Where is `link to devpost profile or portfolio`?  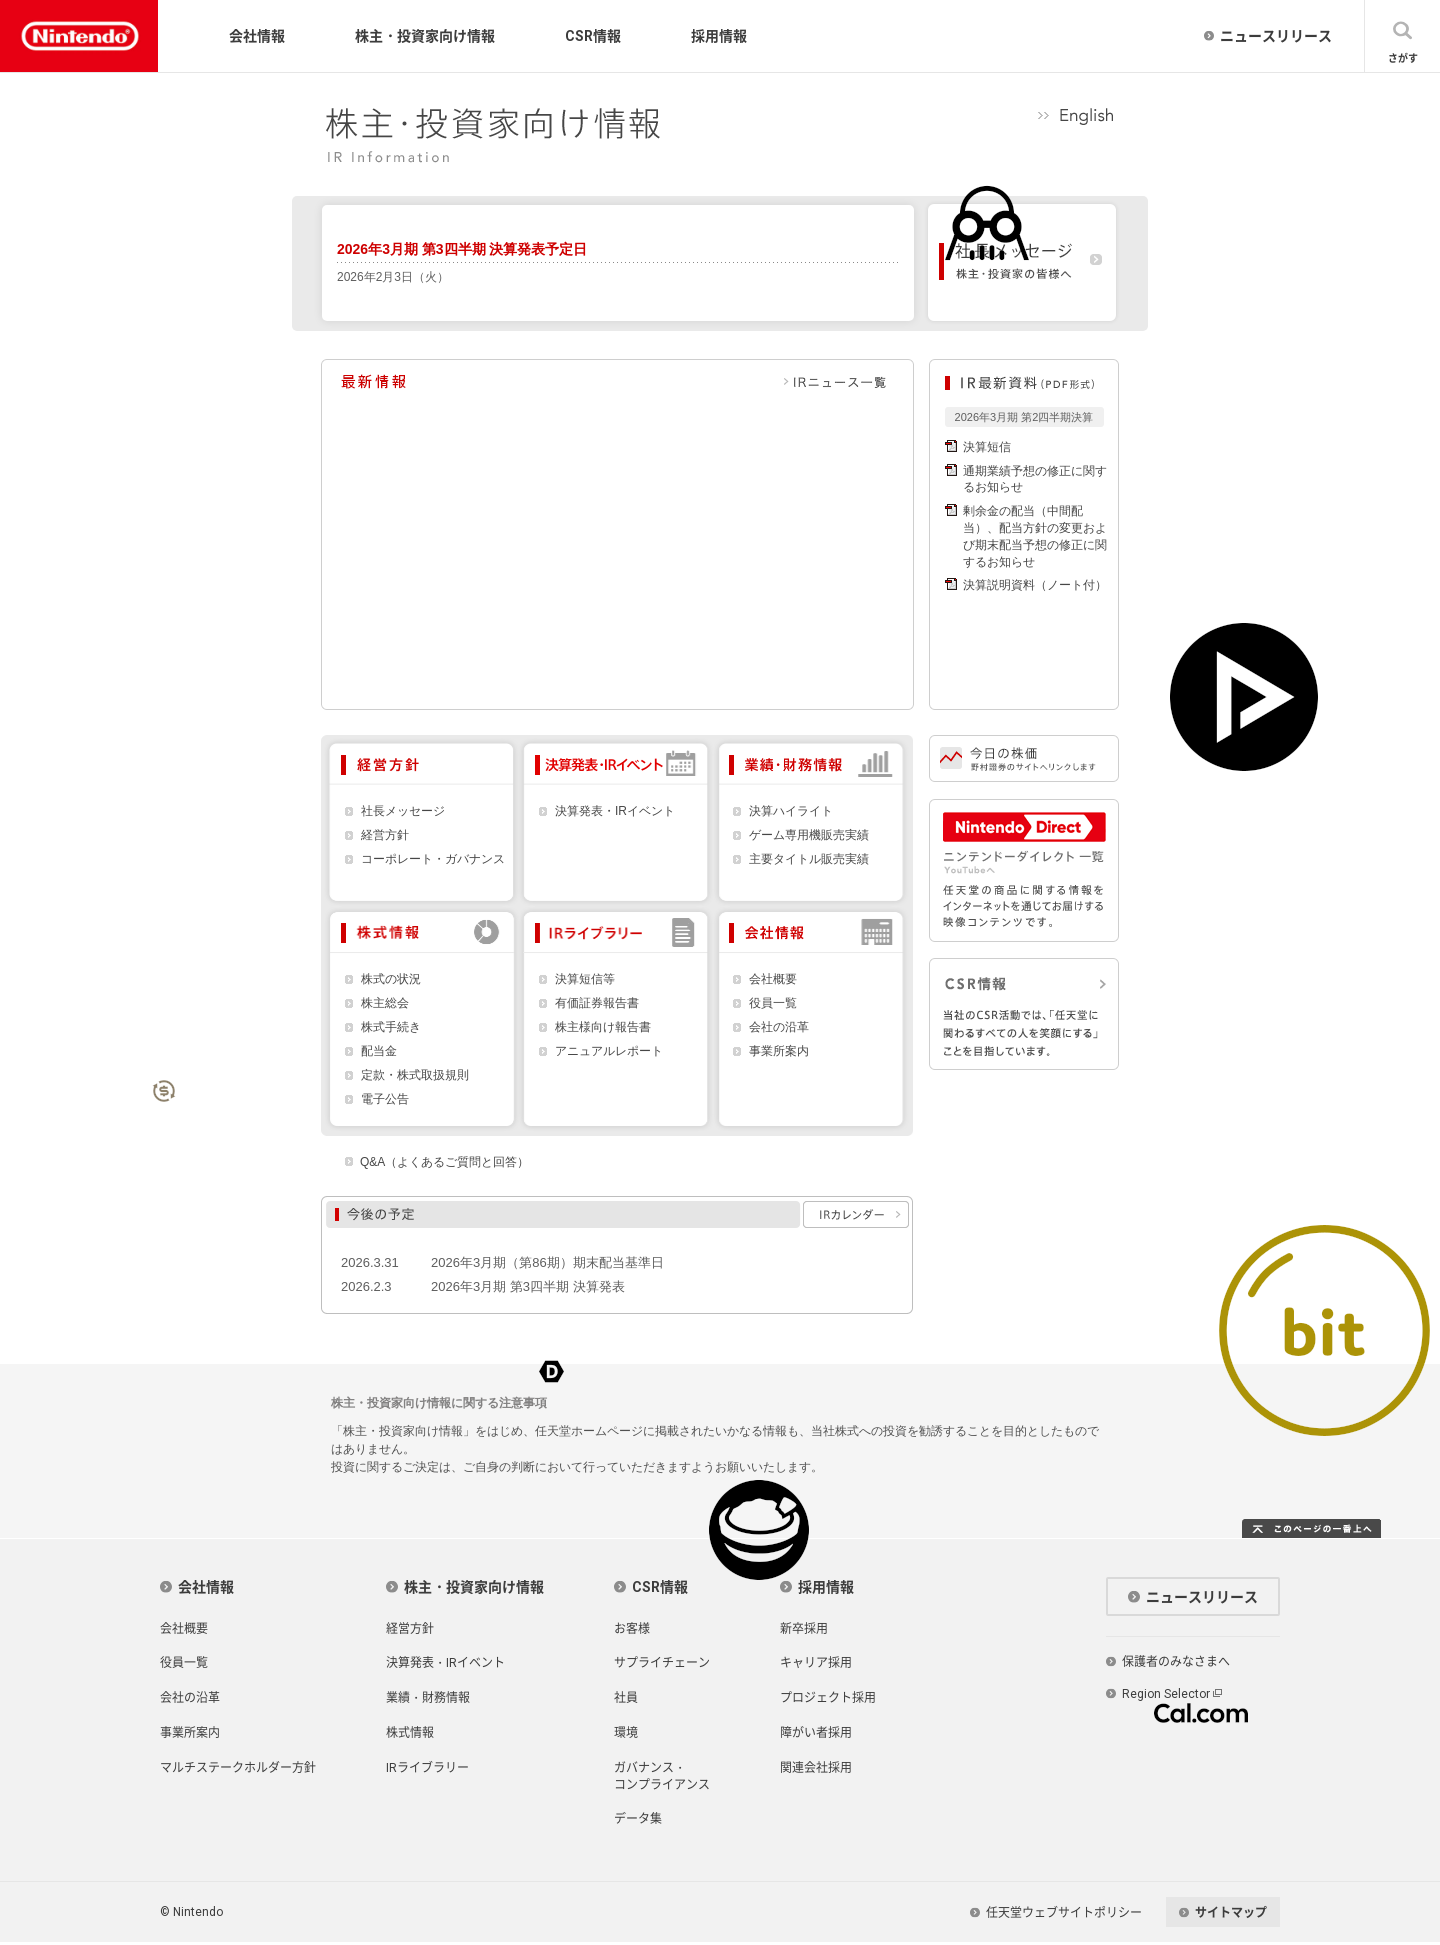
link to devpost profile or portfolio is located at coordinates (551, 1371).